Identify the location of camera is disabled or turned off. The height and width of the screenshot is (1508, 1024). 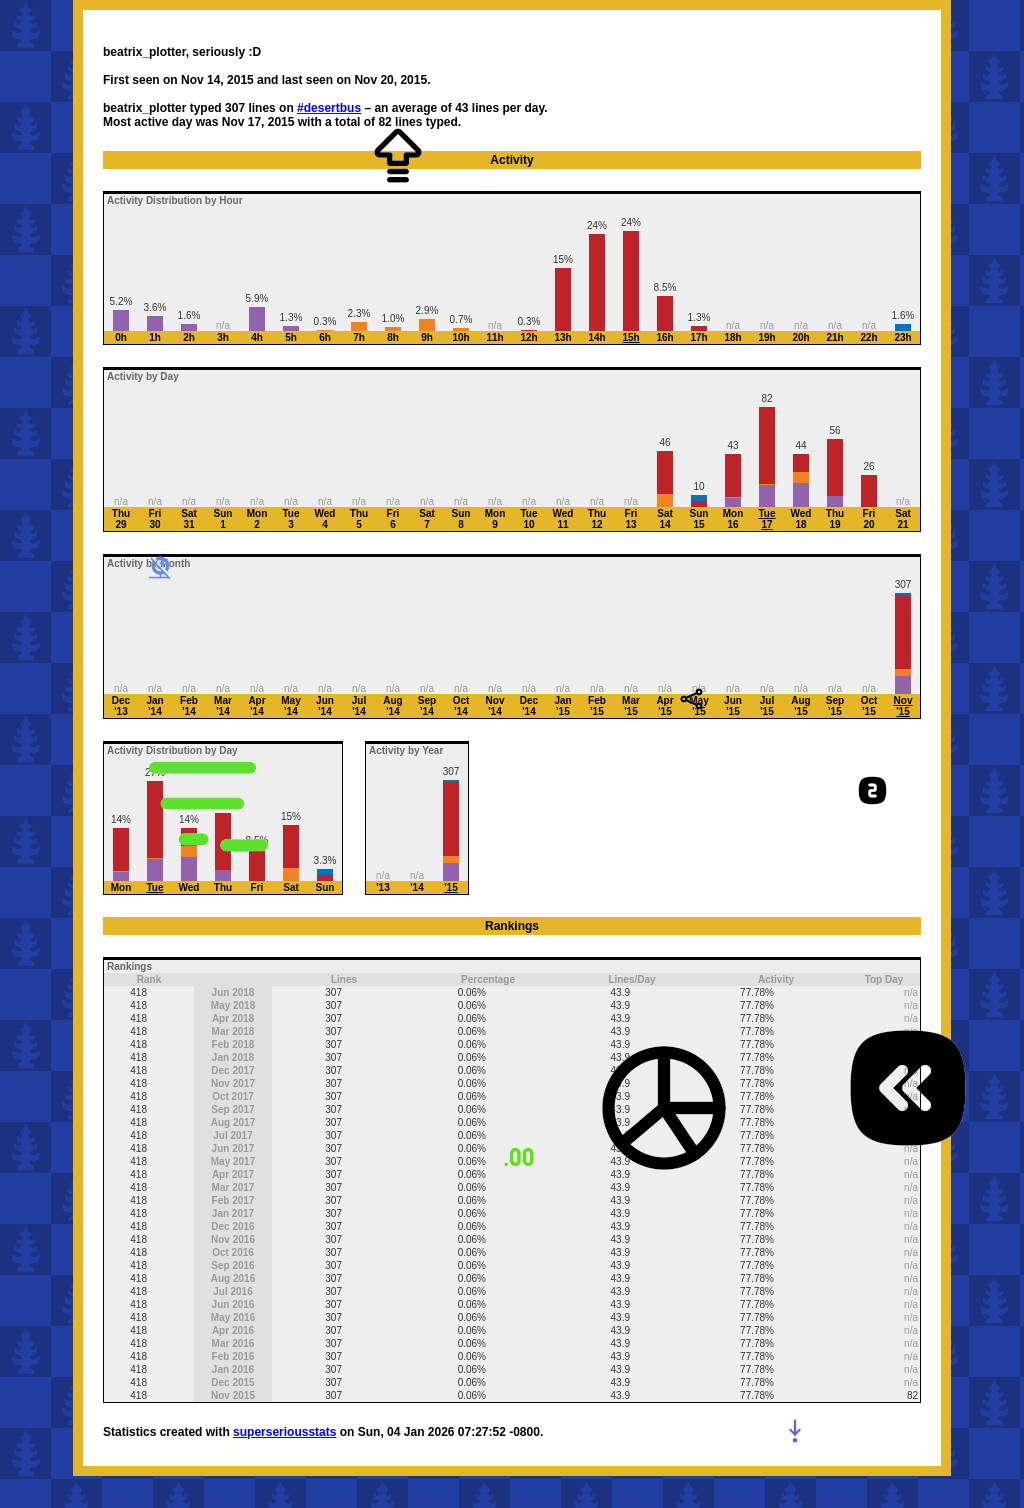
(160, 568).